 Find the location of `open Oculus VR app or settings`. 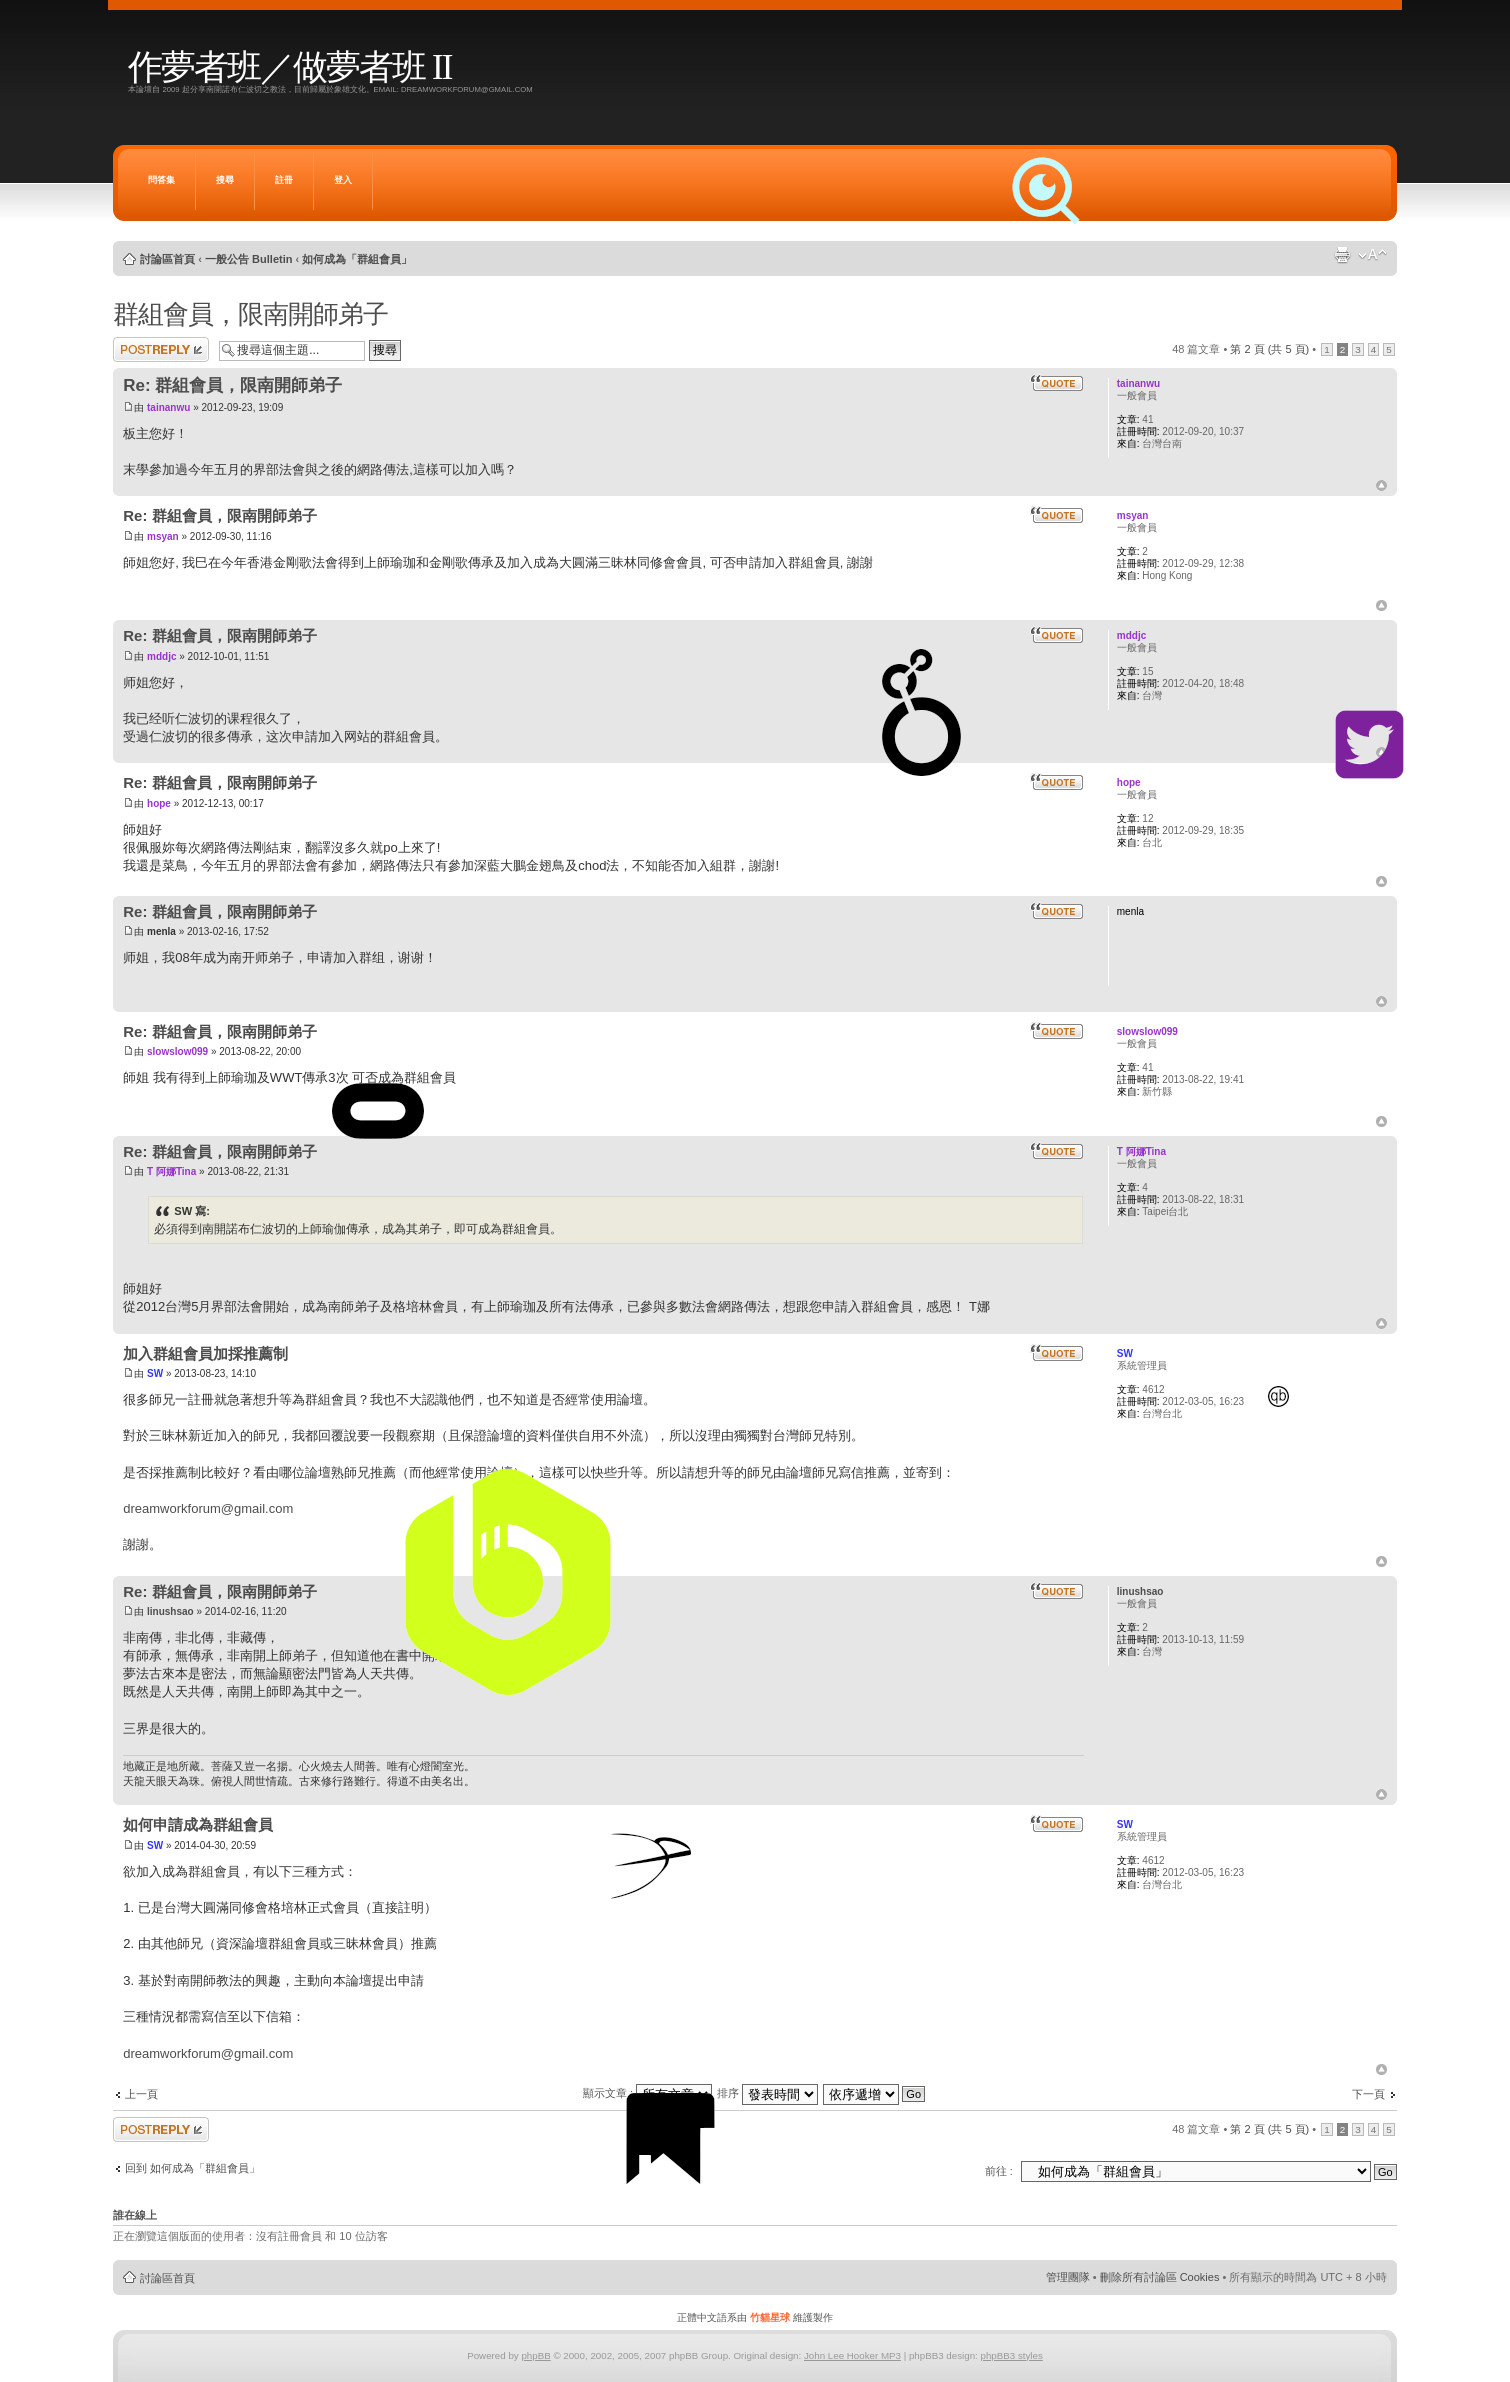

open Oculus VR app or settings is located at coordinates (378, 1111).